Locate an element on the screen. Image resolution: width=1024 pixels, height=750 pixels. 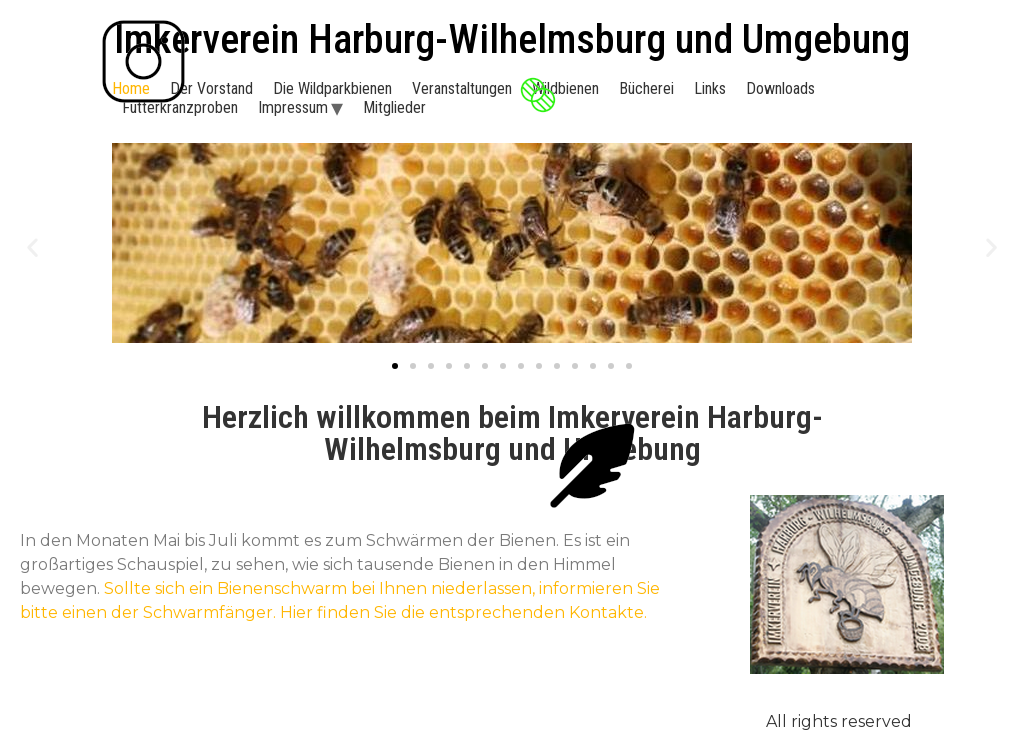
exclude overlapping elements from selection is located at coordinates (538, 95).